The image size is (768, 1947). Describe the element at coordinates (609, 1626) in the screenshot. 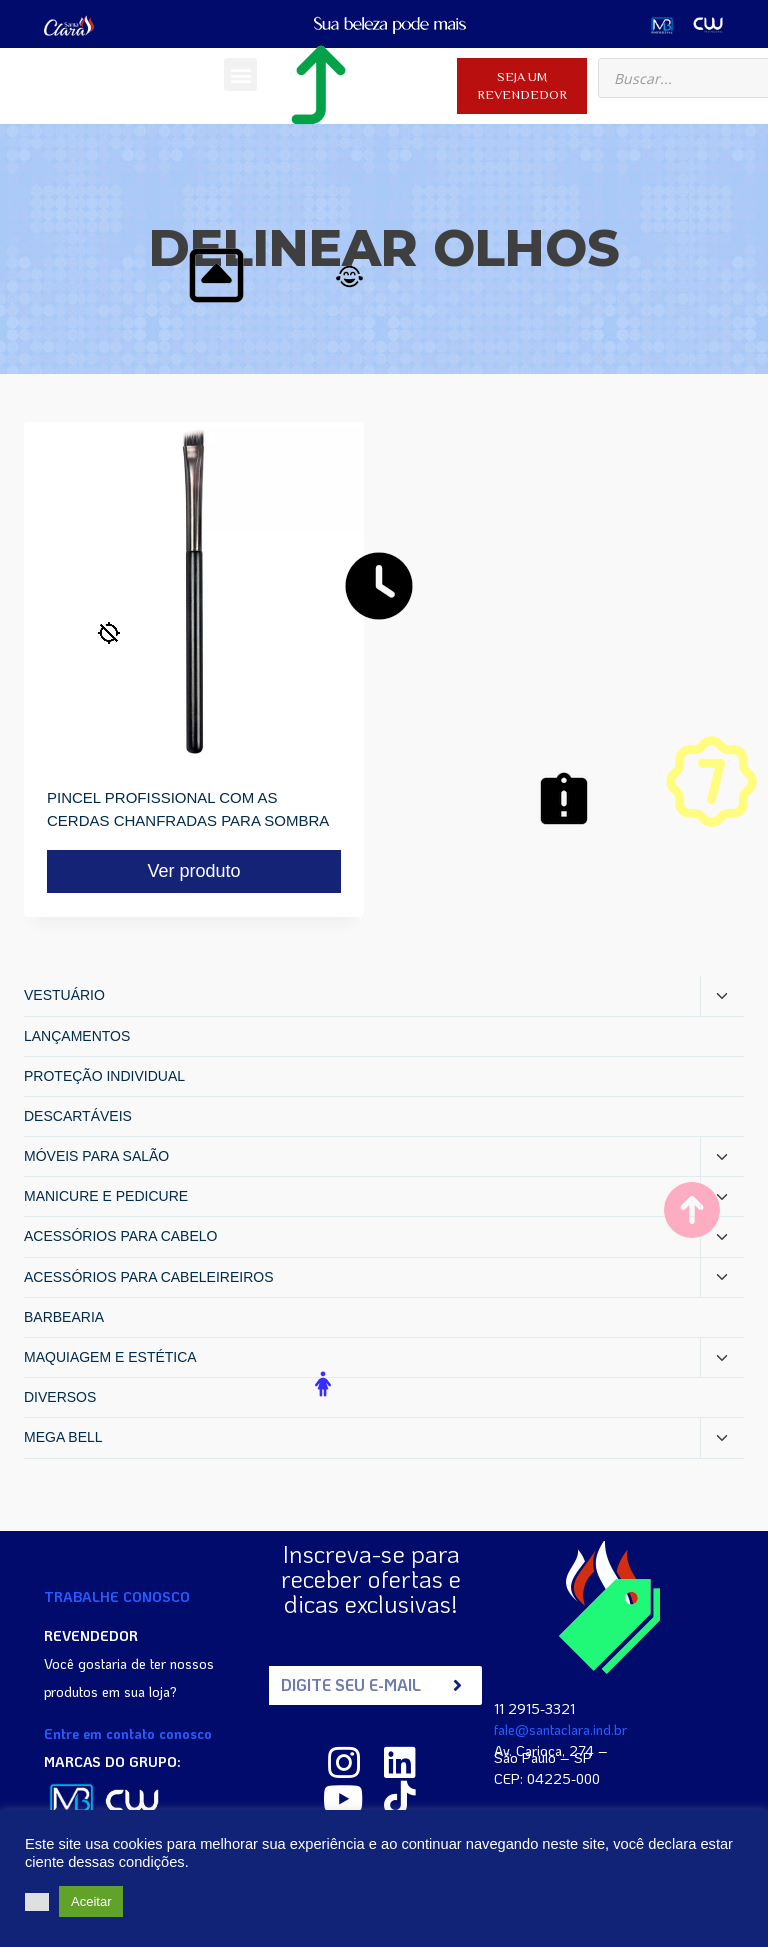

I see `view or manage tags` at that location.